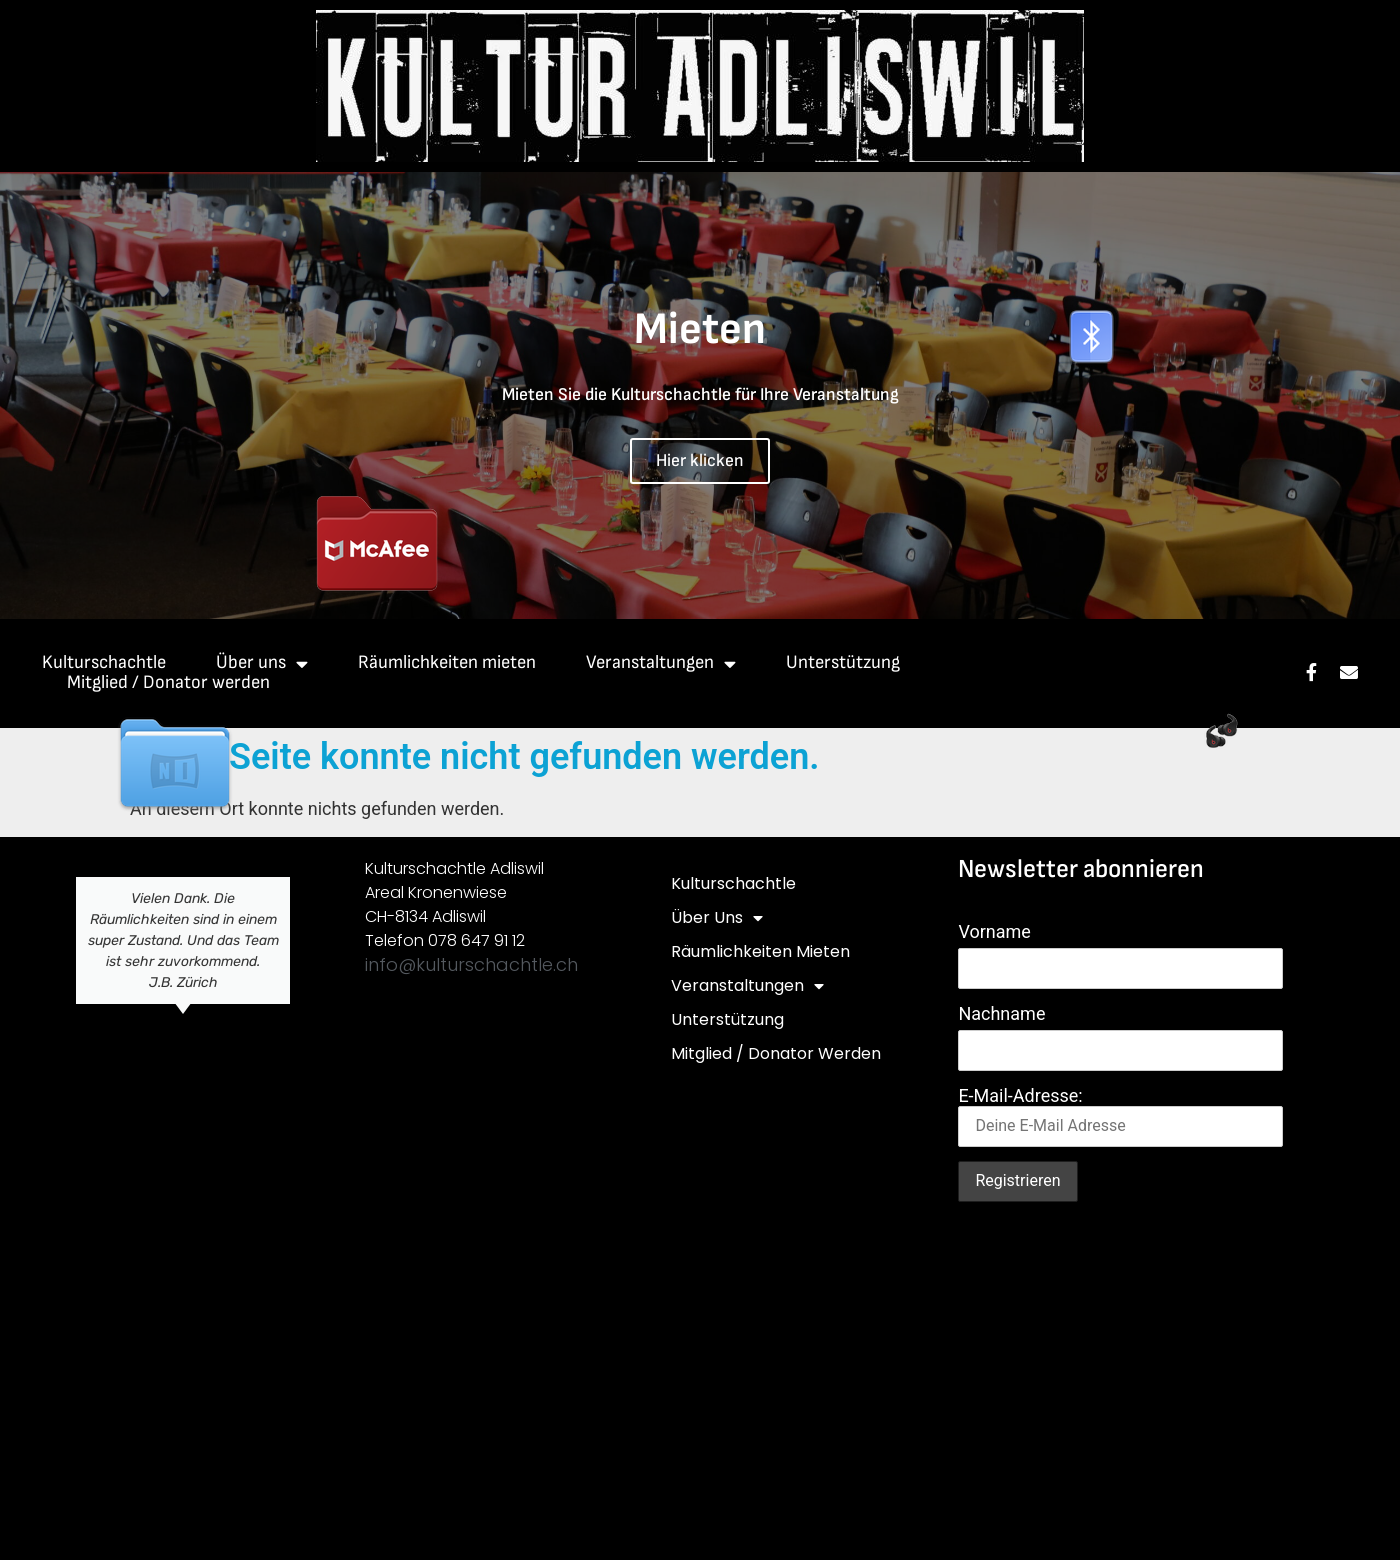 Image resolution: width=1400 pixels, height=1560 pixels. What do you see at coordinates (175, 763) in the screenshot?
I see `open Native Instruments folder` at bounding box center [175, 763].